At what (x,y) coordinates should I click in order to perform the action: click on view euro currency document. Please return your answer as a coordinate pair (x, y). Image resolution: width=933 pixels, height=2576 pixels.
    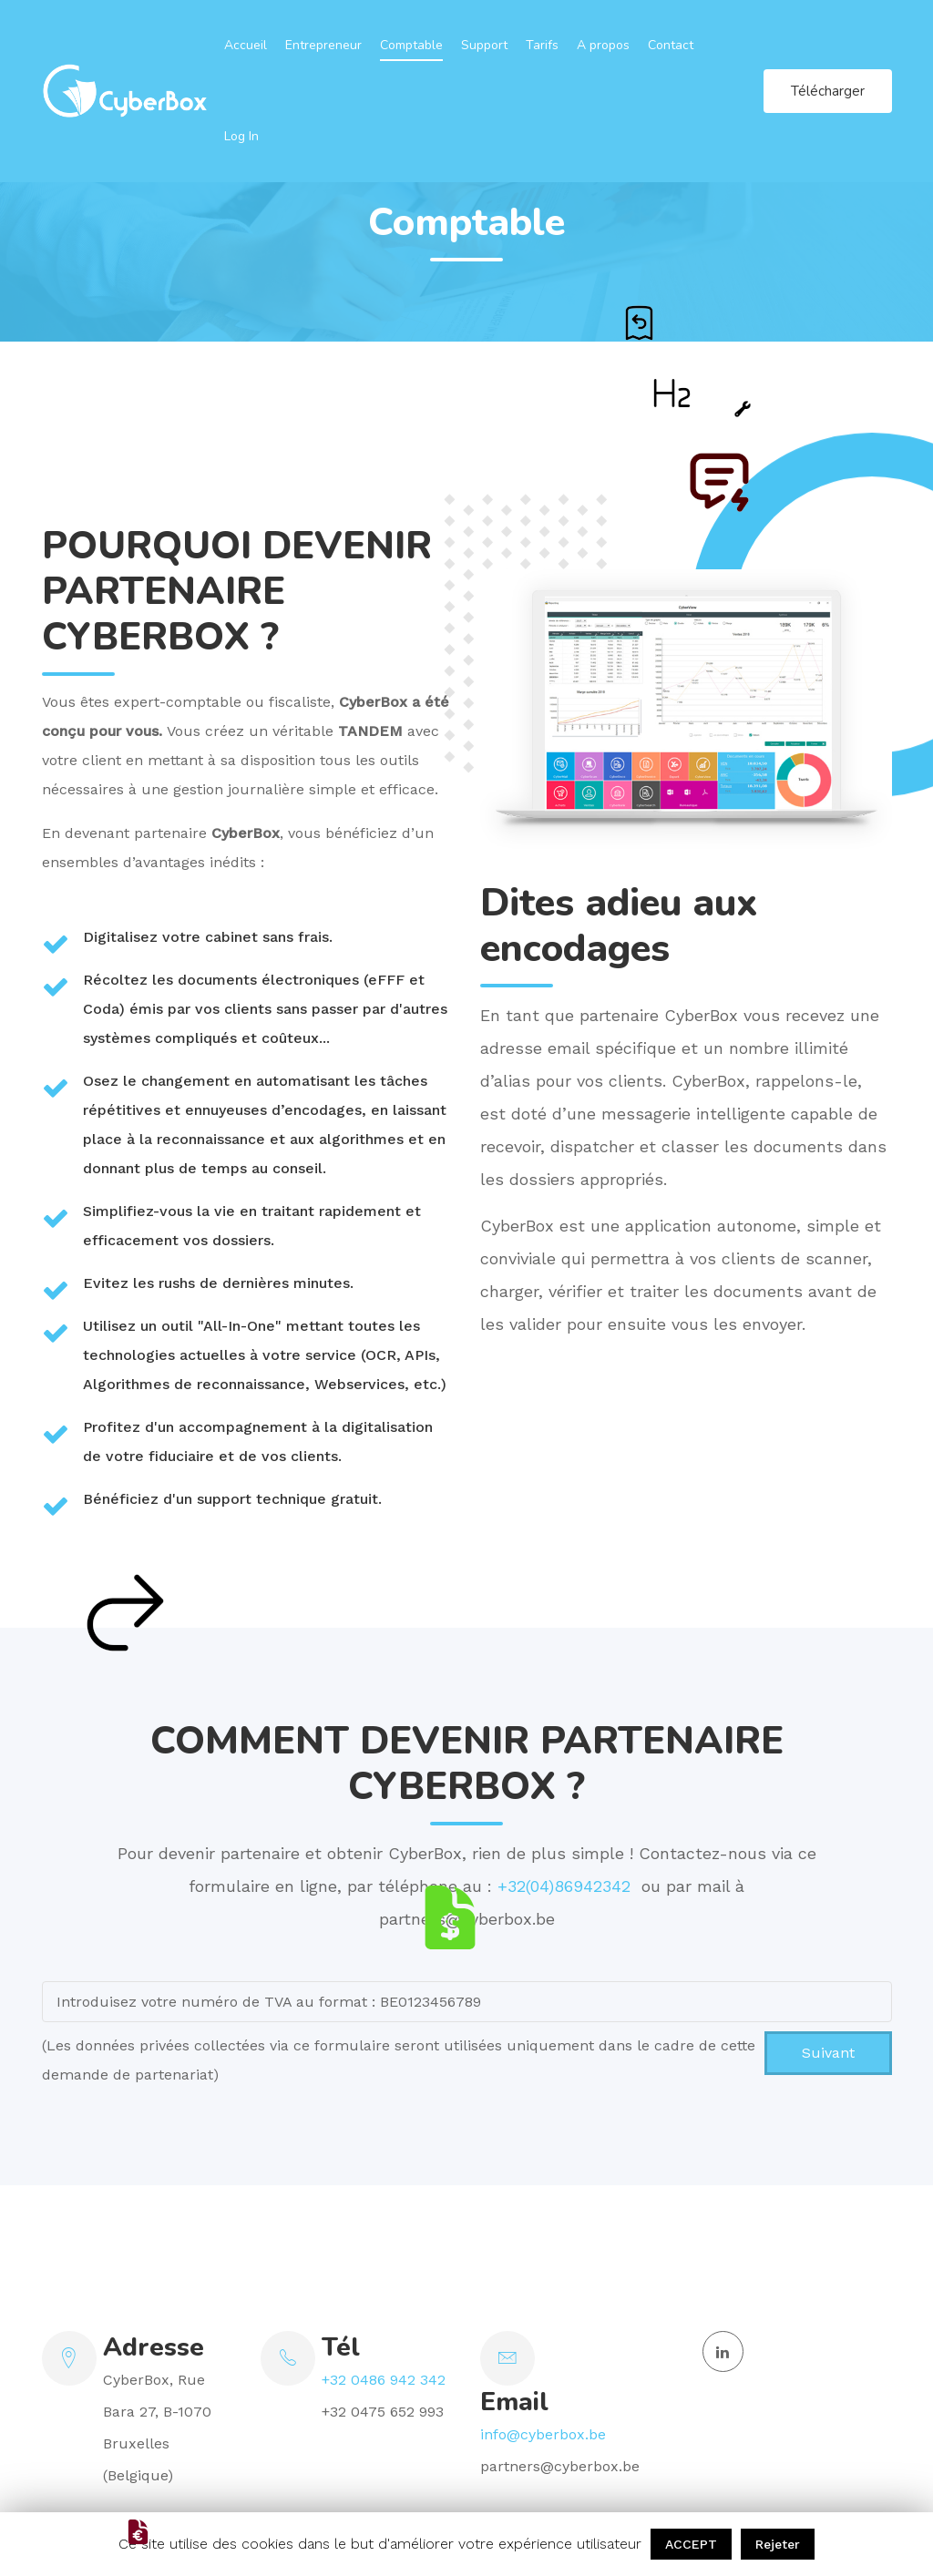
    Looking at the image, I should click on (138, 2531).